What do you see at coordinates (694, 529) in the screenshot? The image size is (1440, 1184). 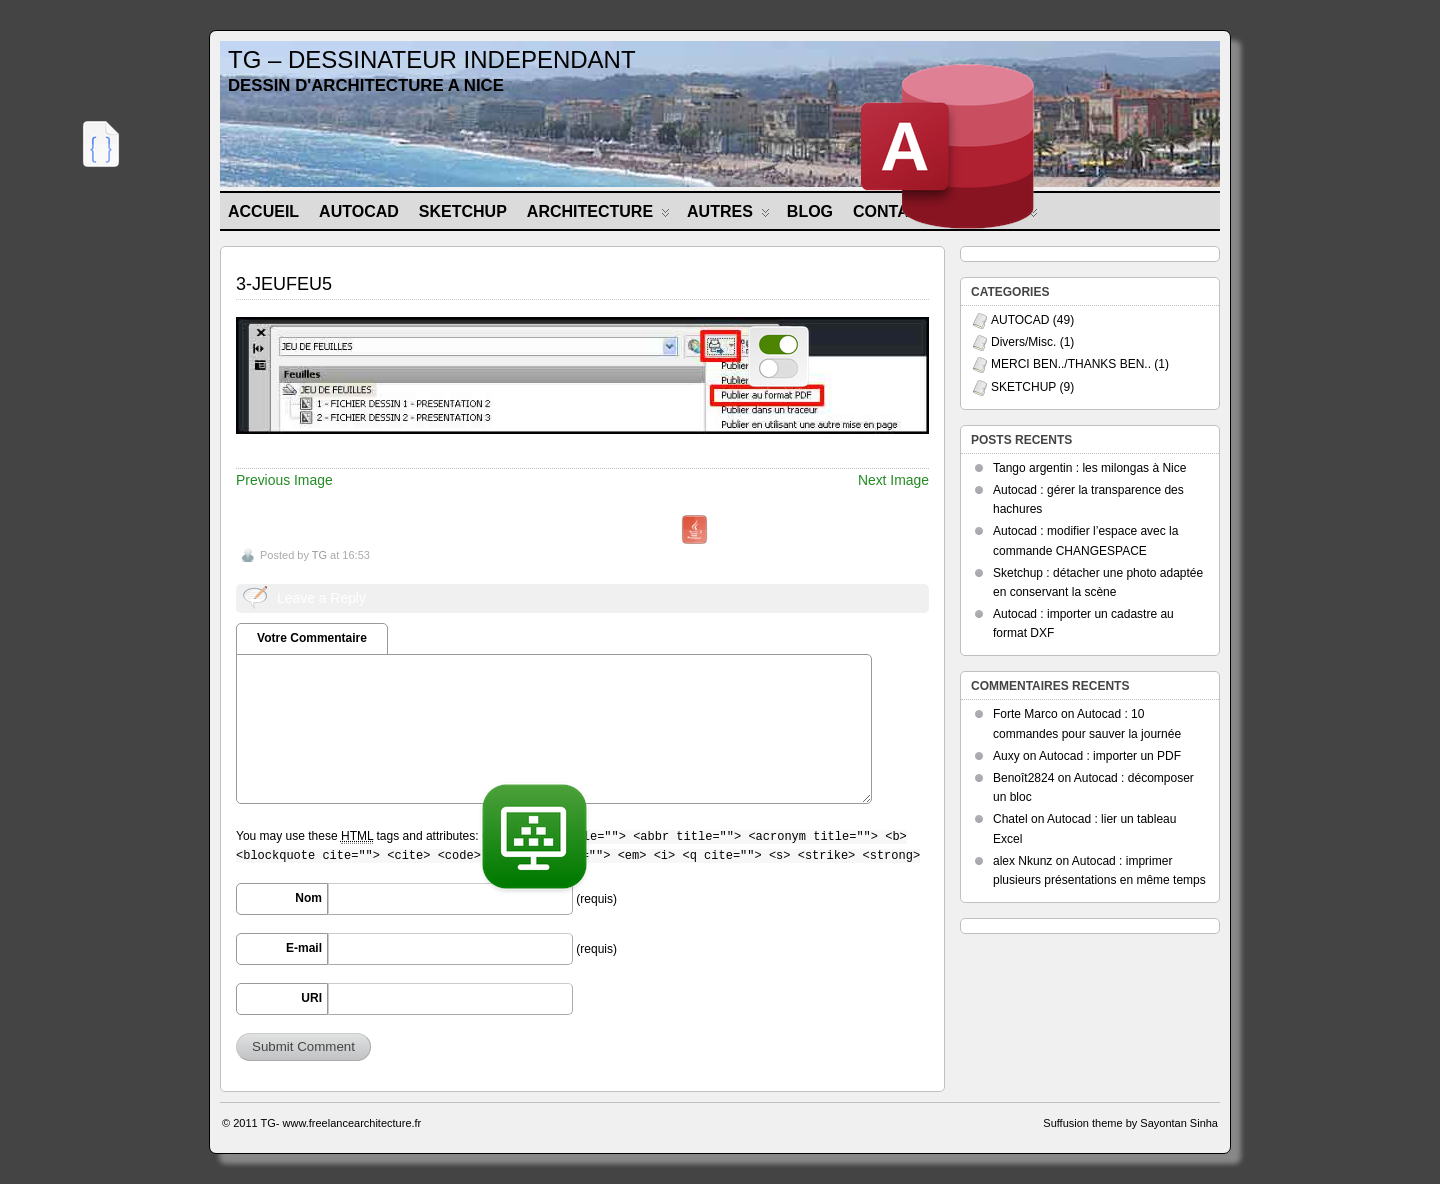 I see `indicates a java source code file` at bounding box center [694, 529].